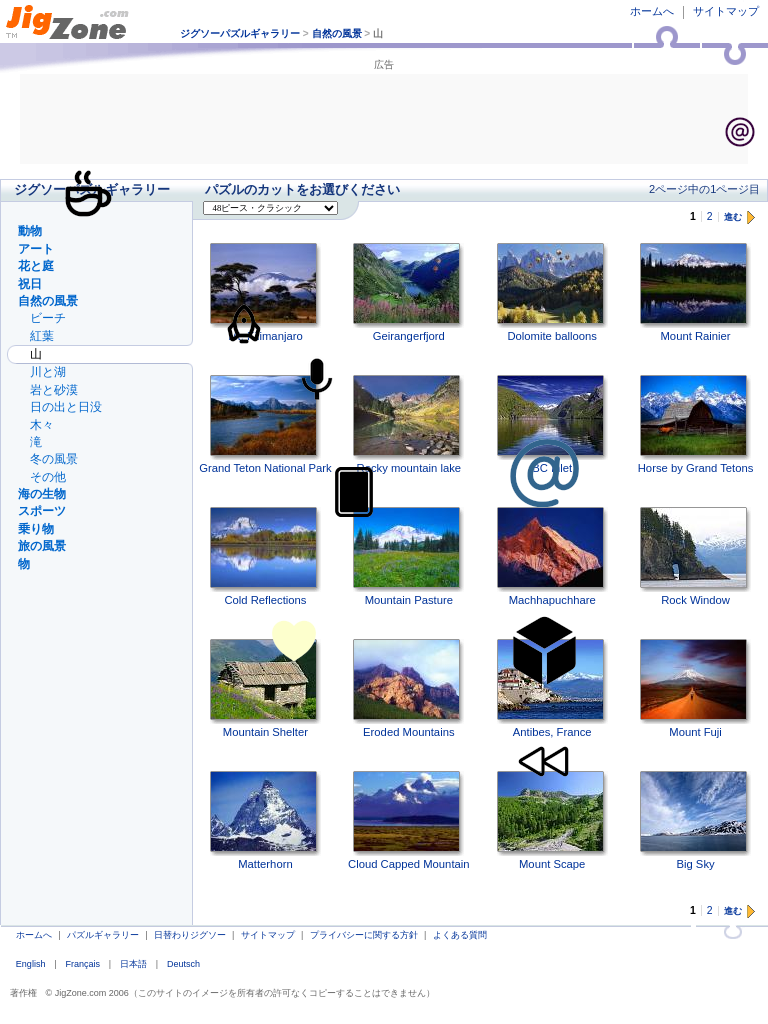  Describe the element at coordinates (244, 325) in the screenshot. I see `launch or deploy an application` at that location.